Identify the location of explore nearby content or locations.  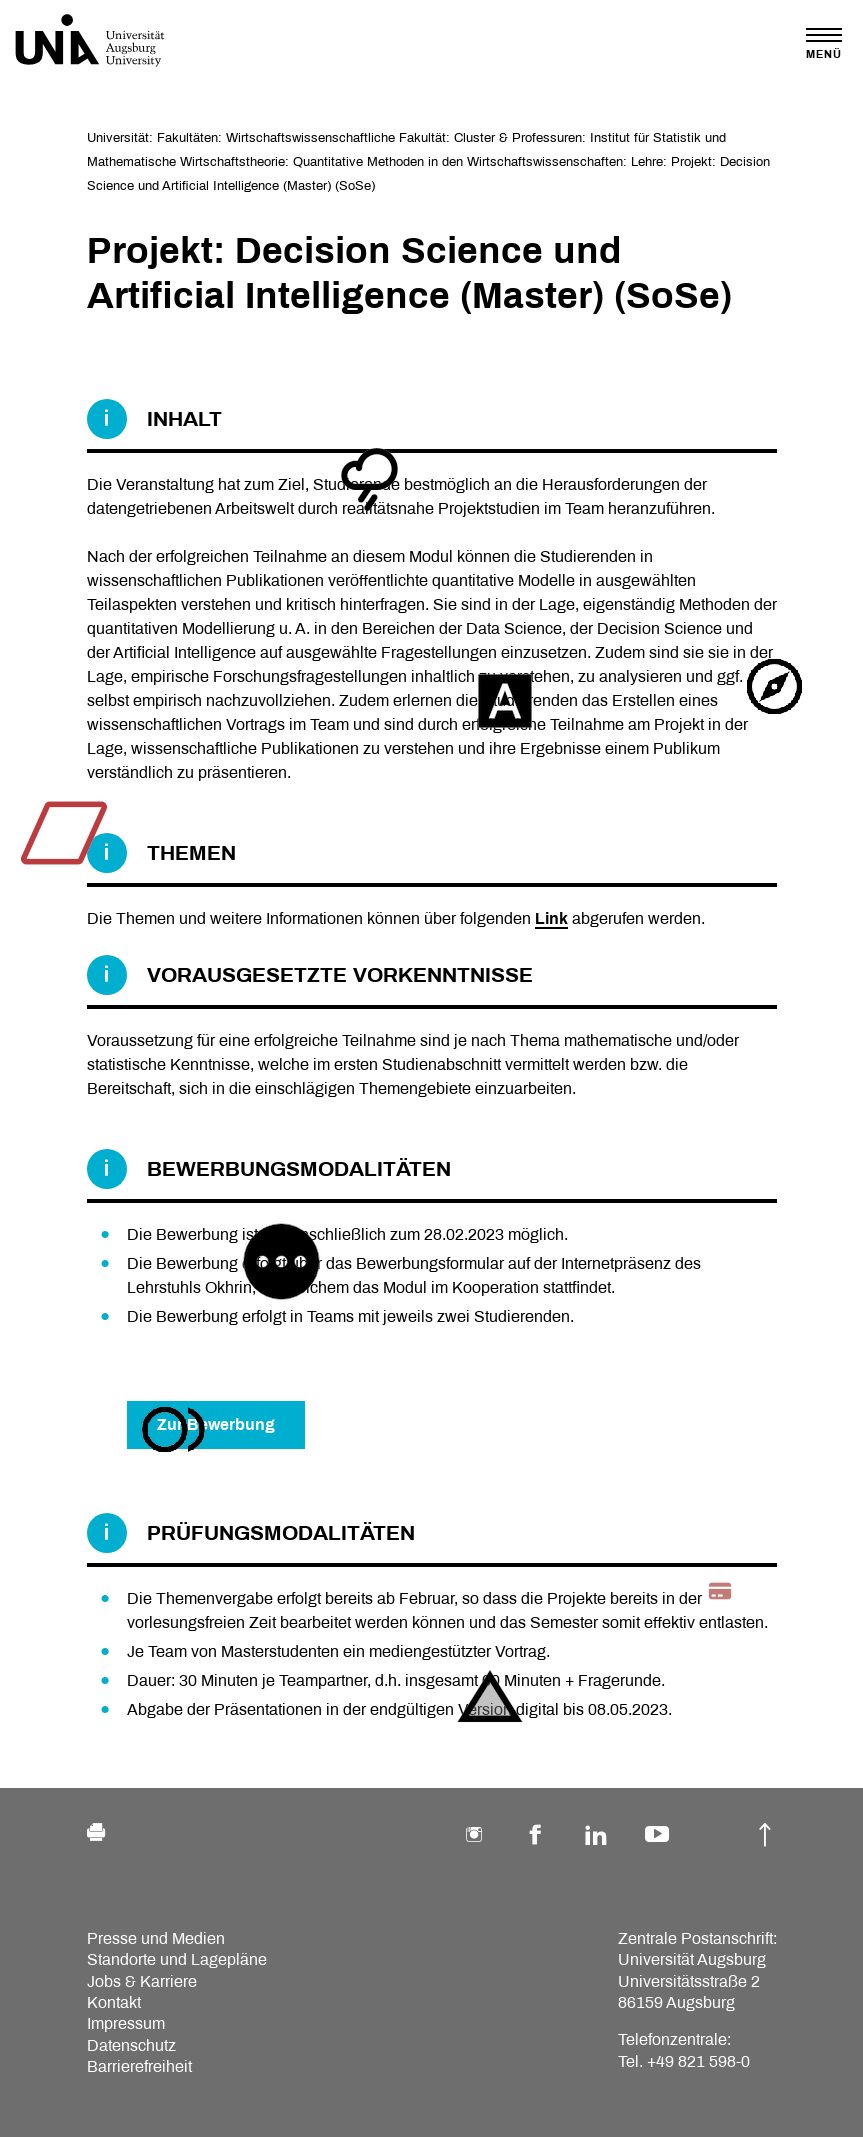
(774, 686).